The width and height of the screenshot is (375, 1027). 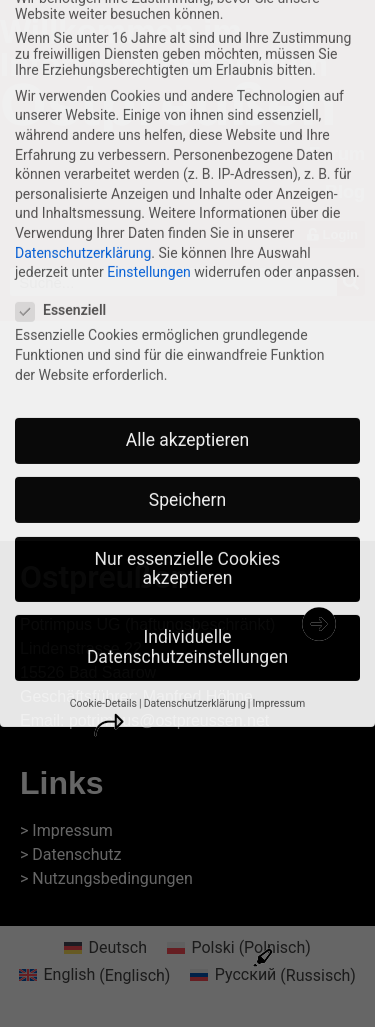 What do you see at coordinates (109, 725) in the screenshot?
I see `share or forward content` at bounding box center [109, 725].